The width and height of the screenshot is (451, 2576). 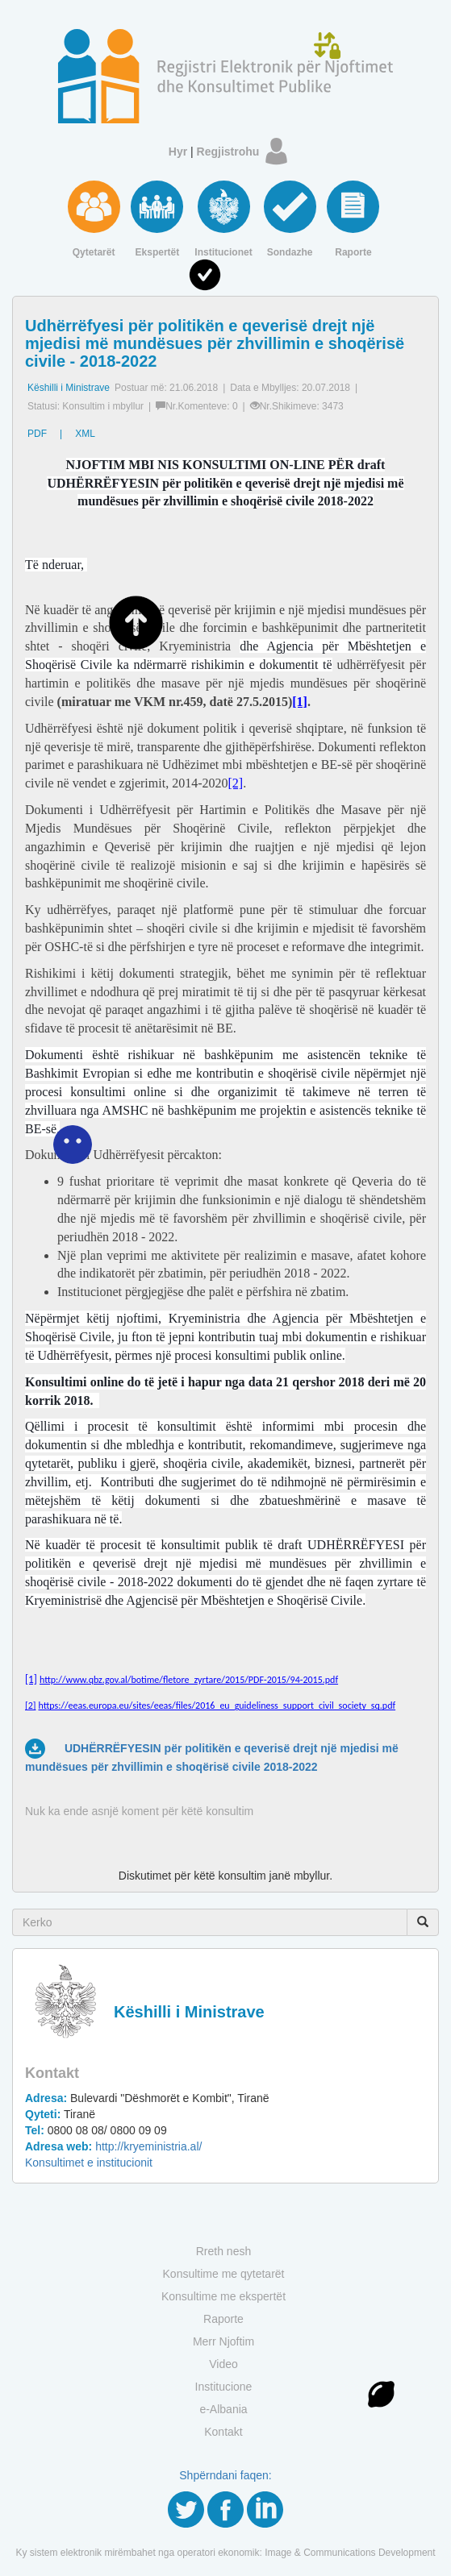 I want to click on indicates fresh or organic content, so click(x=381, y=2394).